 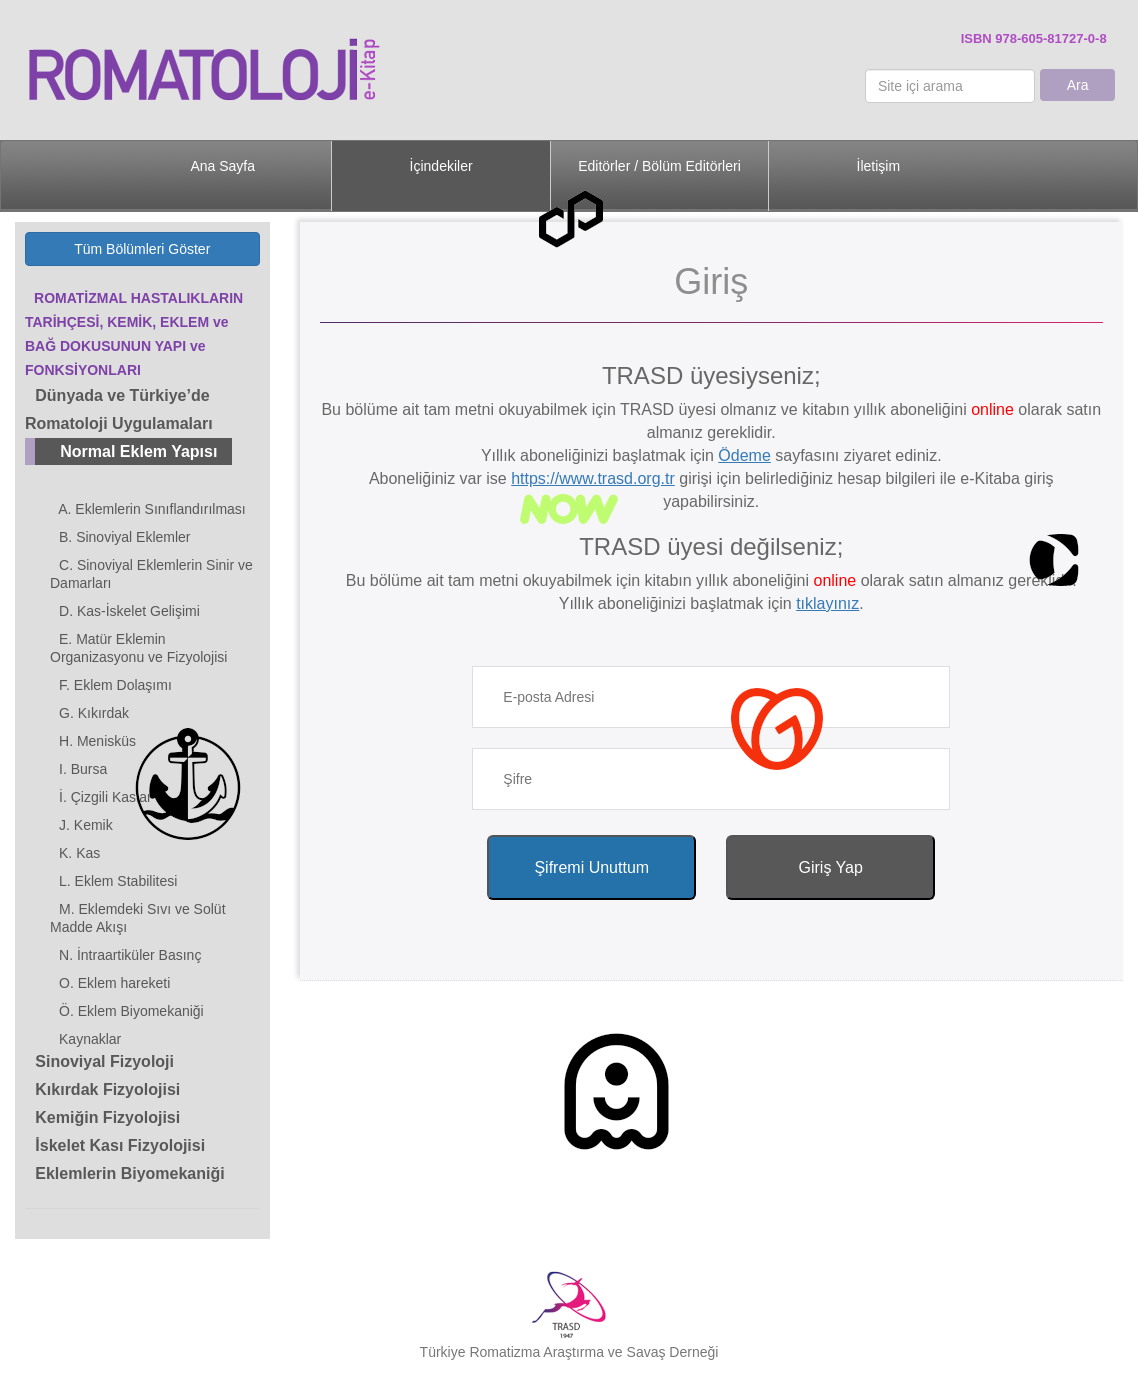 What do you see at coordinates (571, 219) in the screenshot?
I see `polygon blockchain network logo` at bounding box center [571, 219].